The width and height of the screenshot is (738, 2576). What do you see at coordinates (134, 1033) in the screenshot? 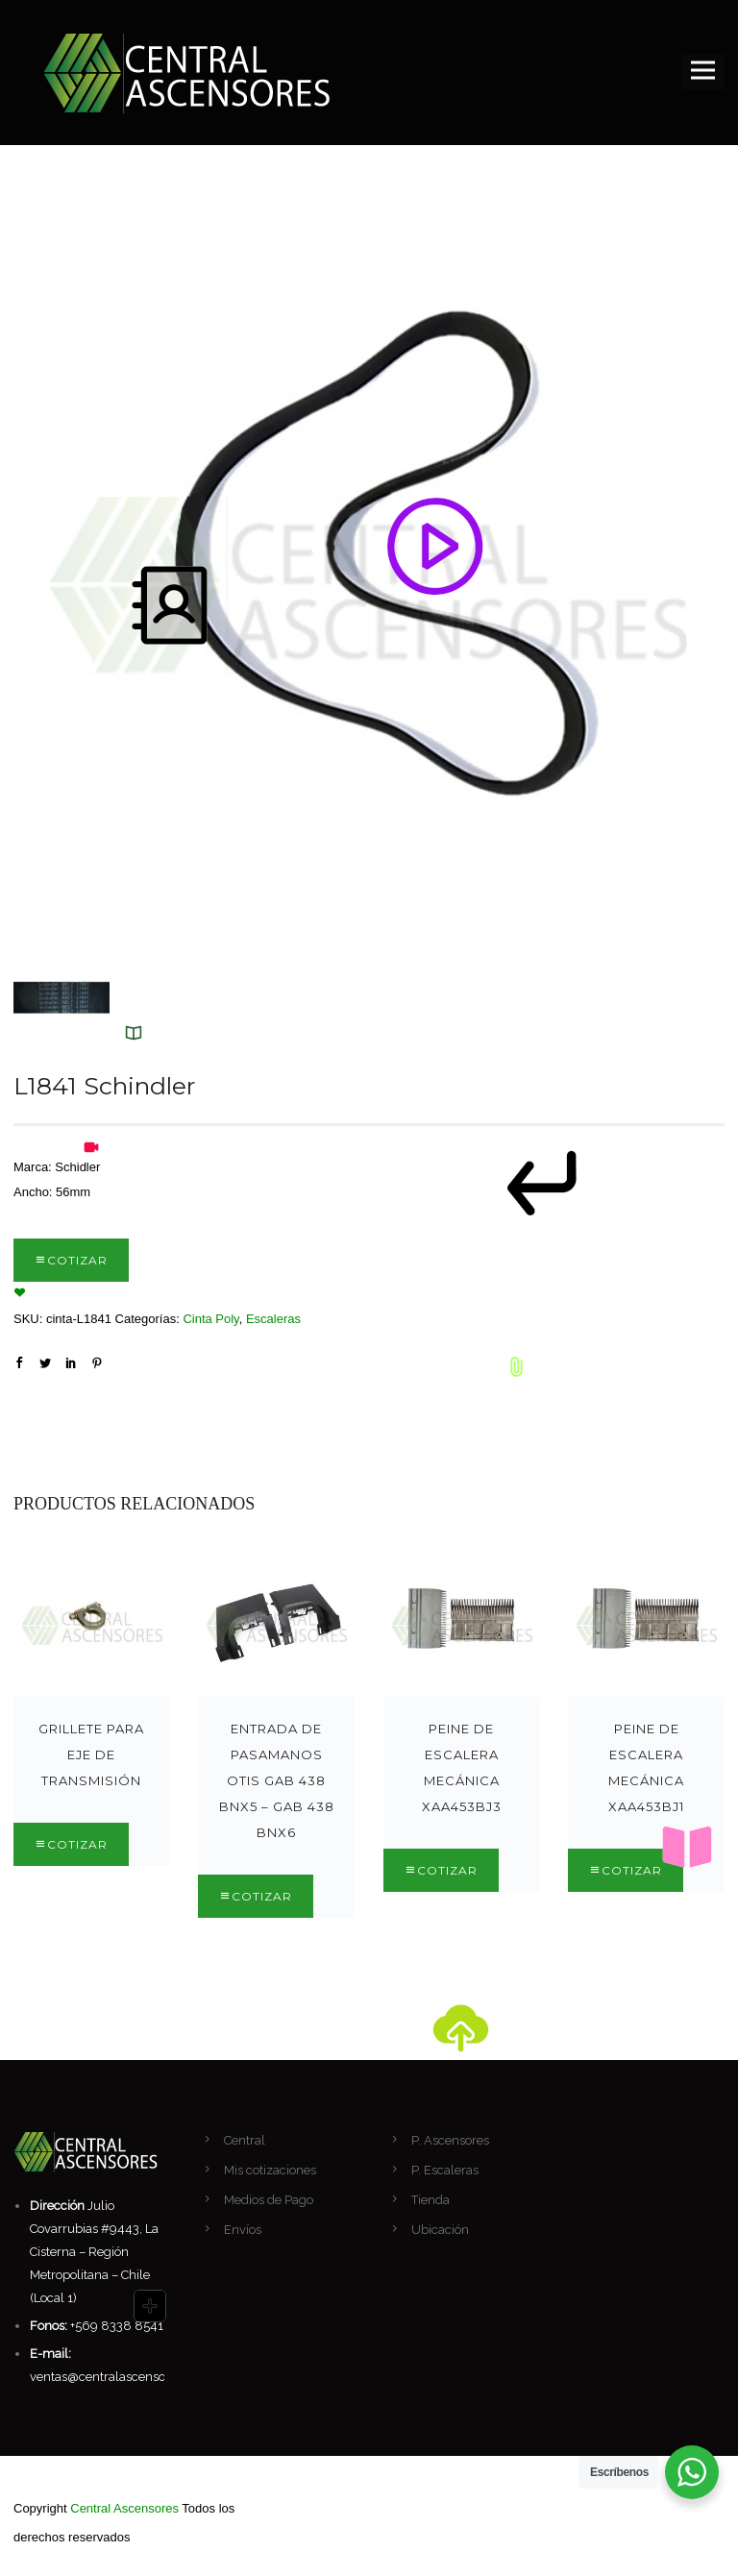
I see `open reading mode or e-book reader` at bounding box center [134, 1033].